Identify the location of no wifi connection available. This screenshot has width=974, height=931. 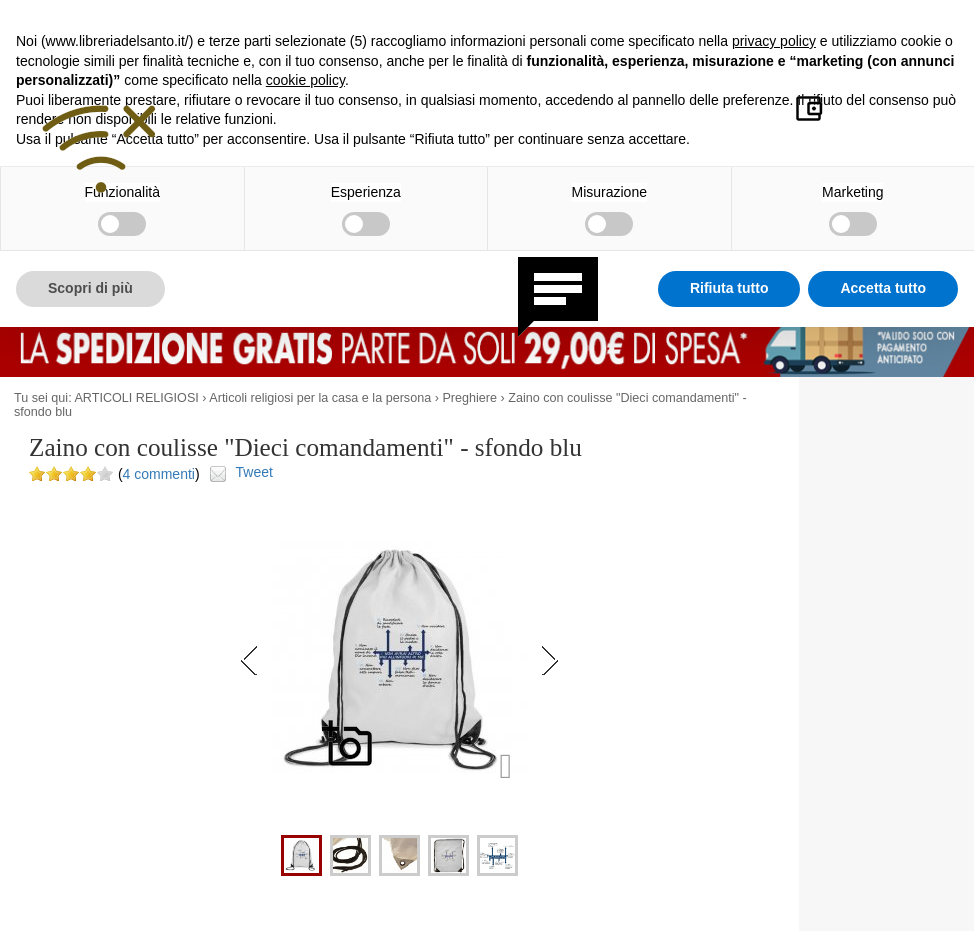
(101, 147).